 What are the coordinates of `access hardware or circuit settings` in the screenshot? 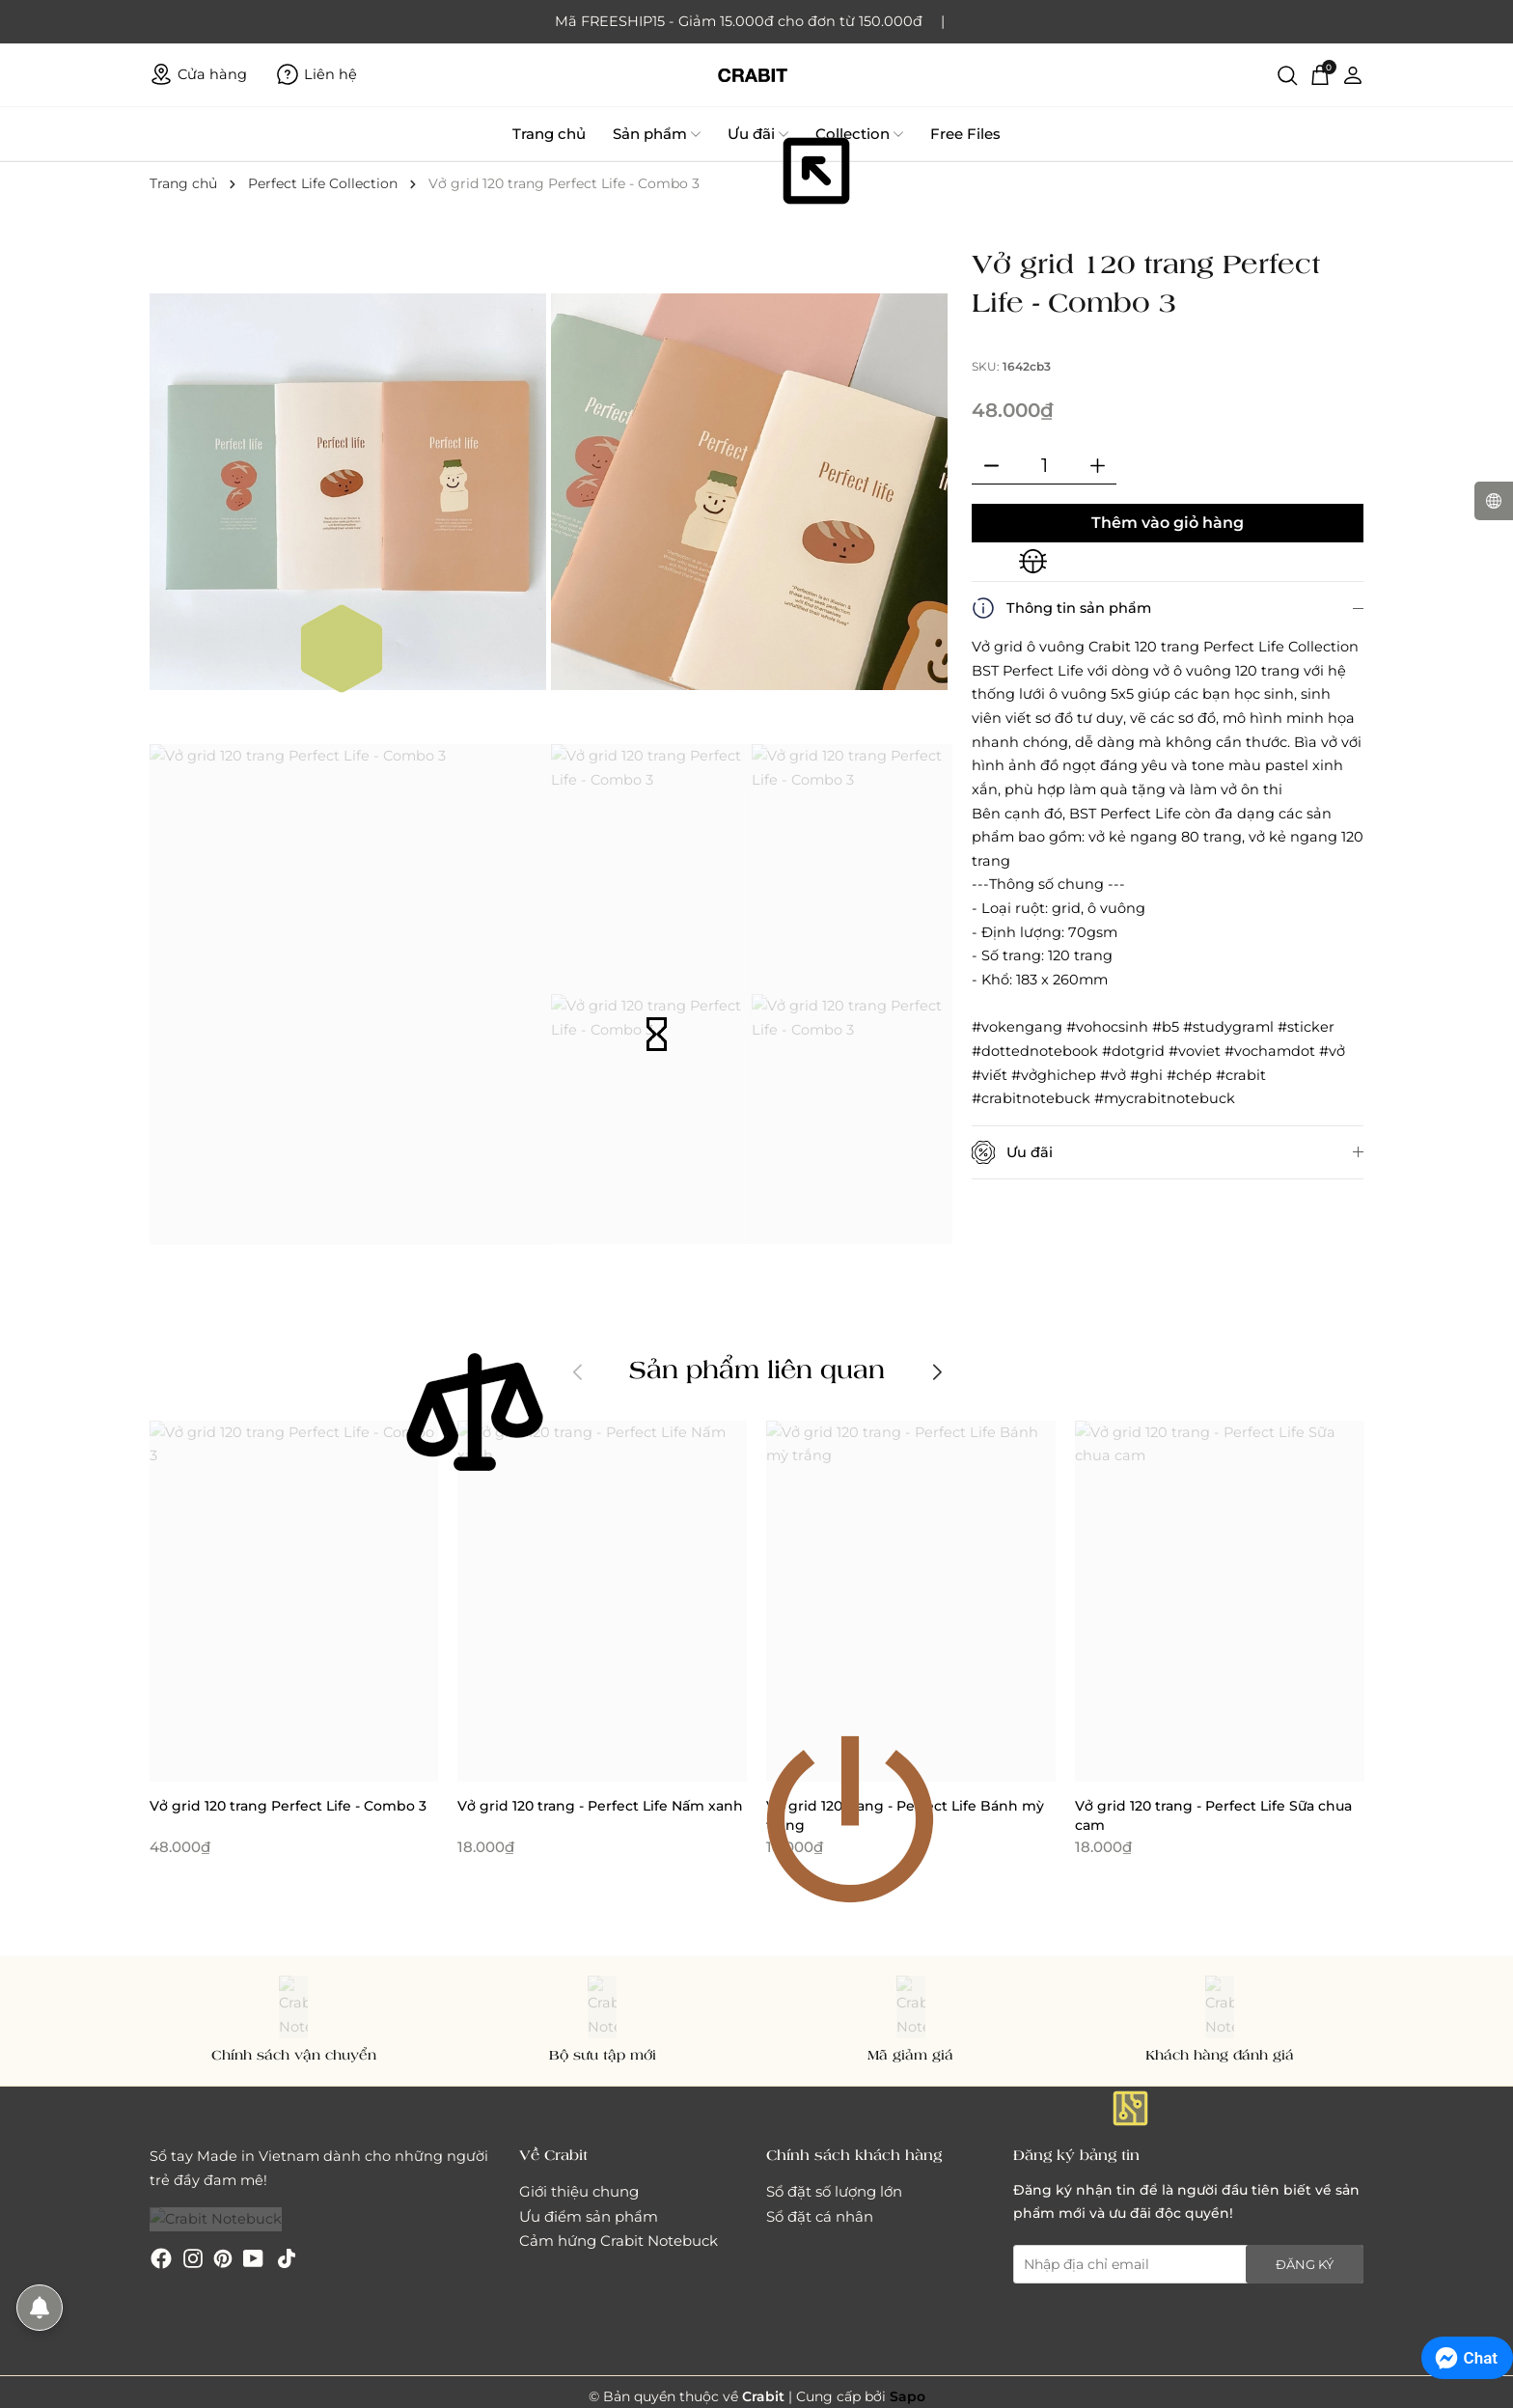 It's located at (1130, 2108).